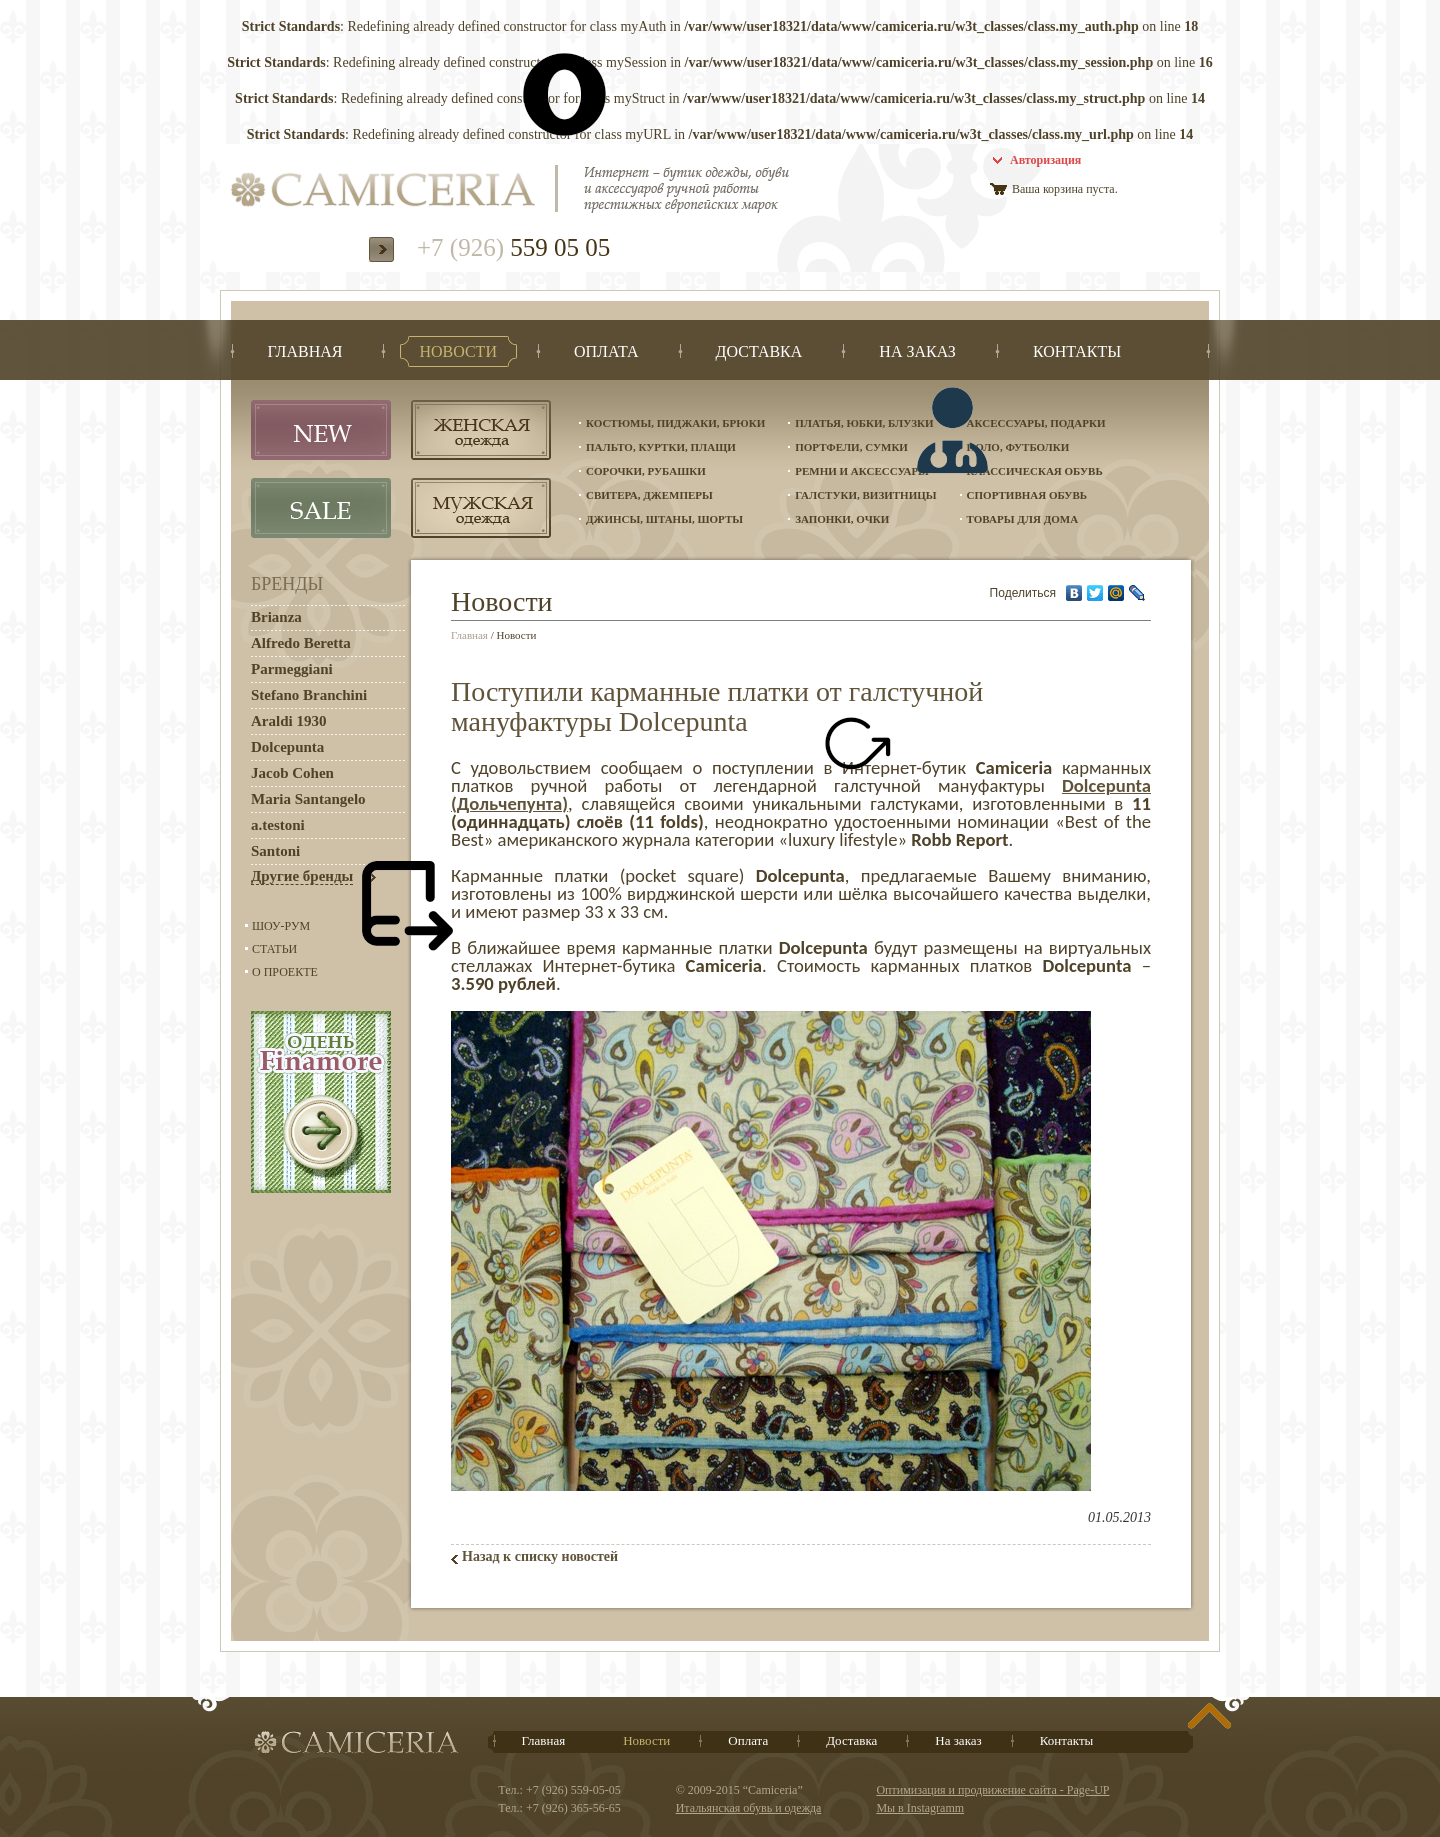 The height and width of the screenshot is (1837, 1440). I want to click on view doctor or medical professional profile, so click(952, 429).